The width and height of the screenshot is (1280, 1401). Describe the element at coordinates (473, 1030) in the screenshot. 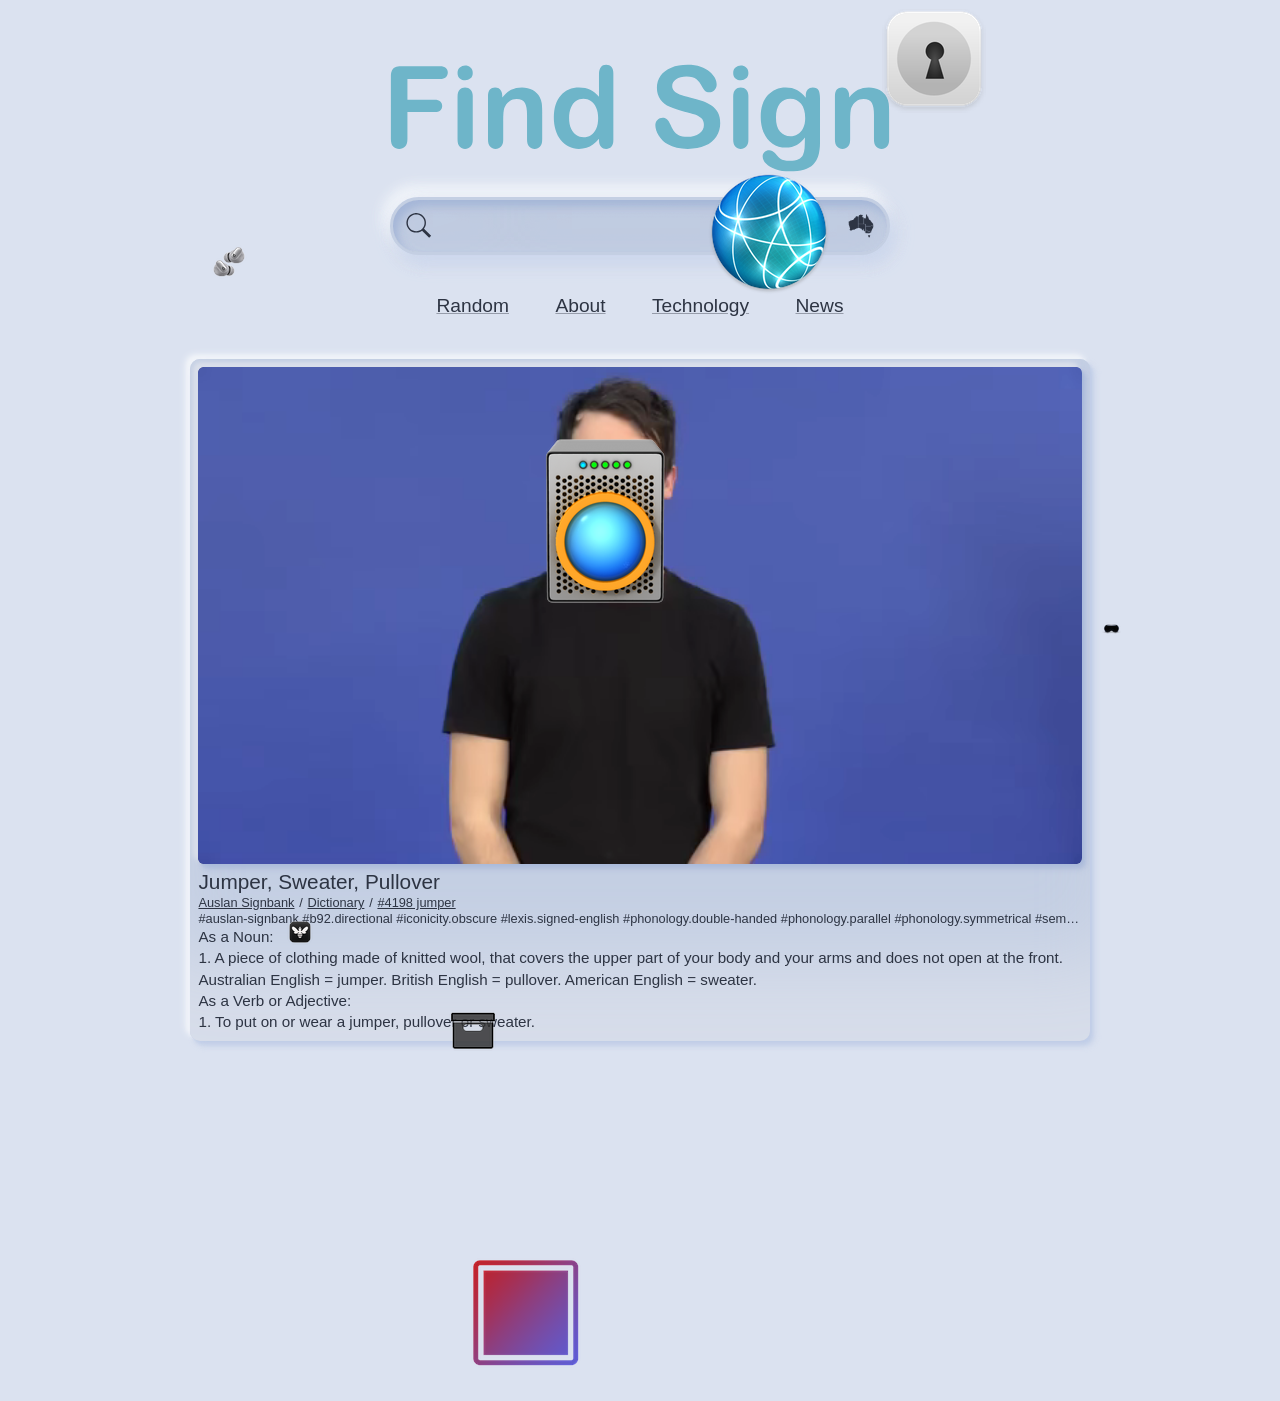

I see `view archived emails` at that location.